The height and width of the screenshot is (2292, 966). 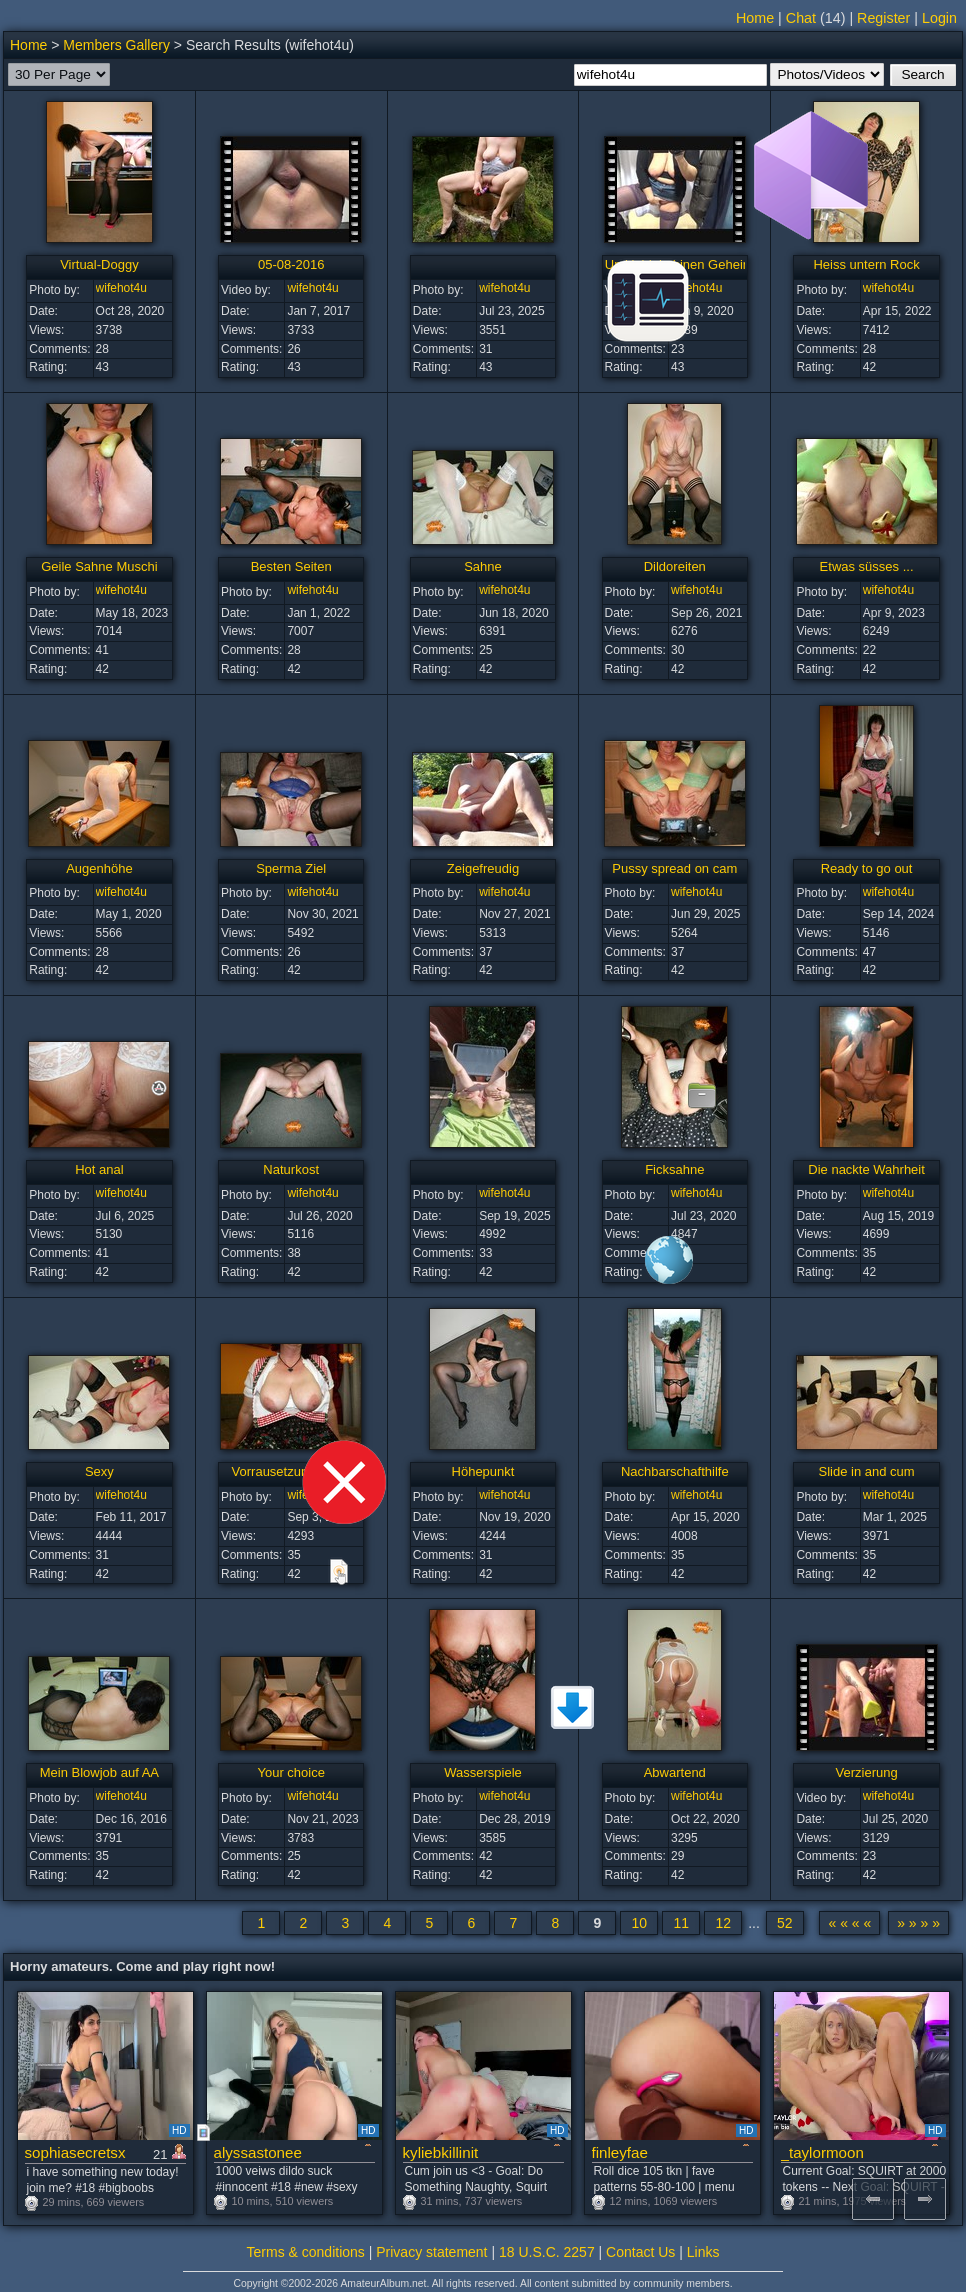 What do you see at coordinates (669, 1260) in the screenshot?
I see `access global or international settings` at bounding box center [669, 1260].